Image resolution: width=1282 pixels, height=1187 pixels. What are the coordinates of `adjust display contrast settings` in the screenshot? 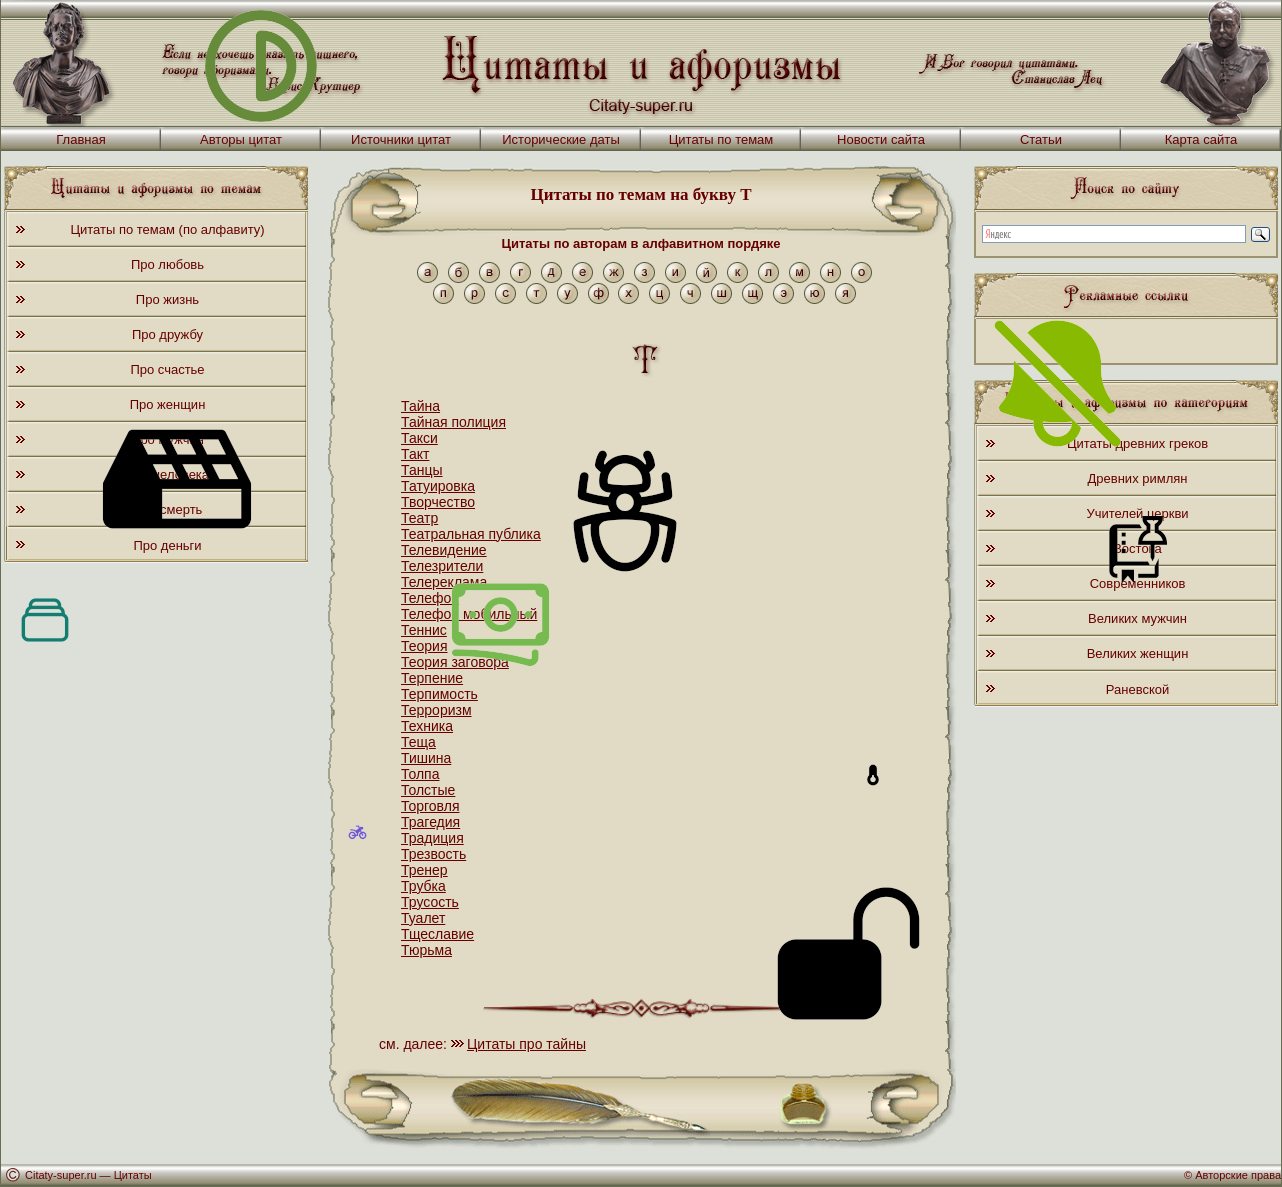 It's located at (261, 66).